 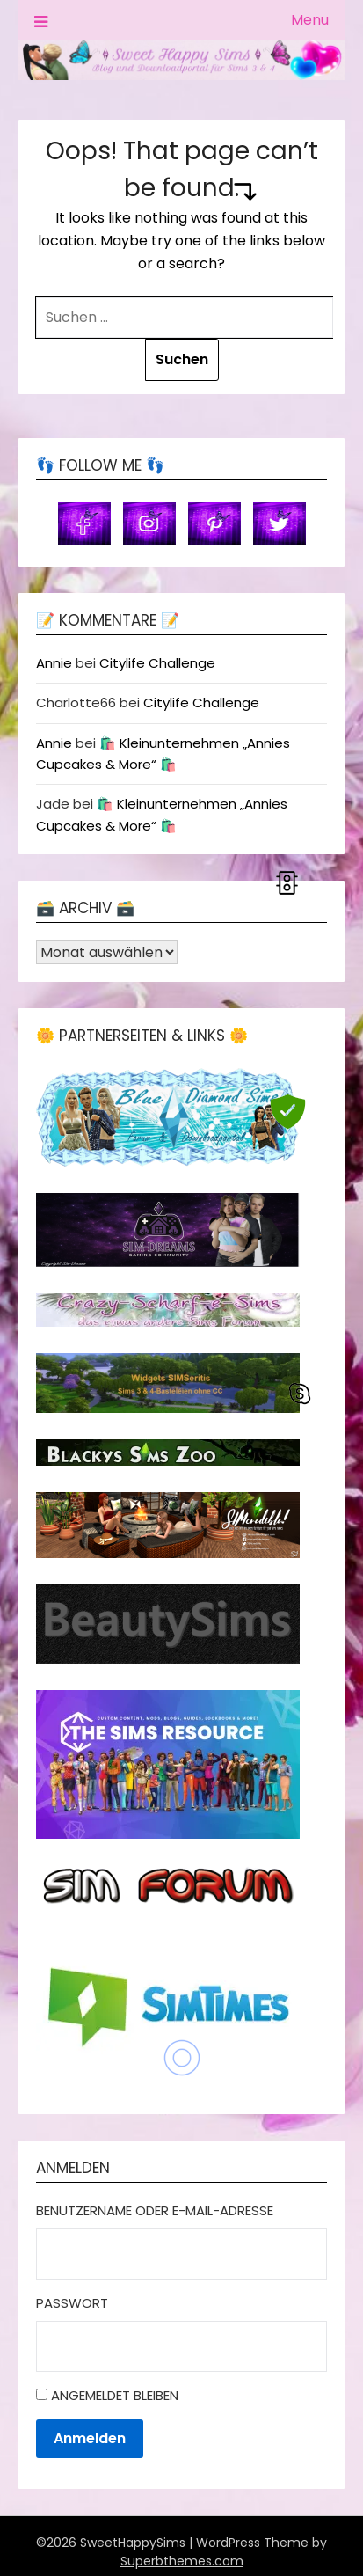 I want to click on view traffic conditions, so click(x=287, y=882).